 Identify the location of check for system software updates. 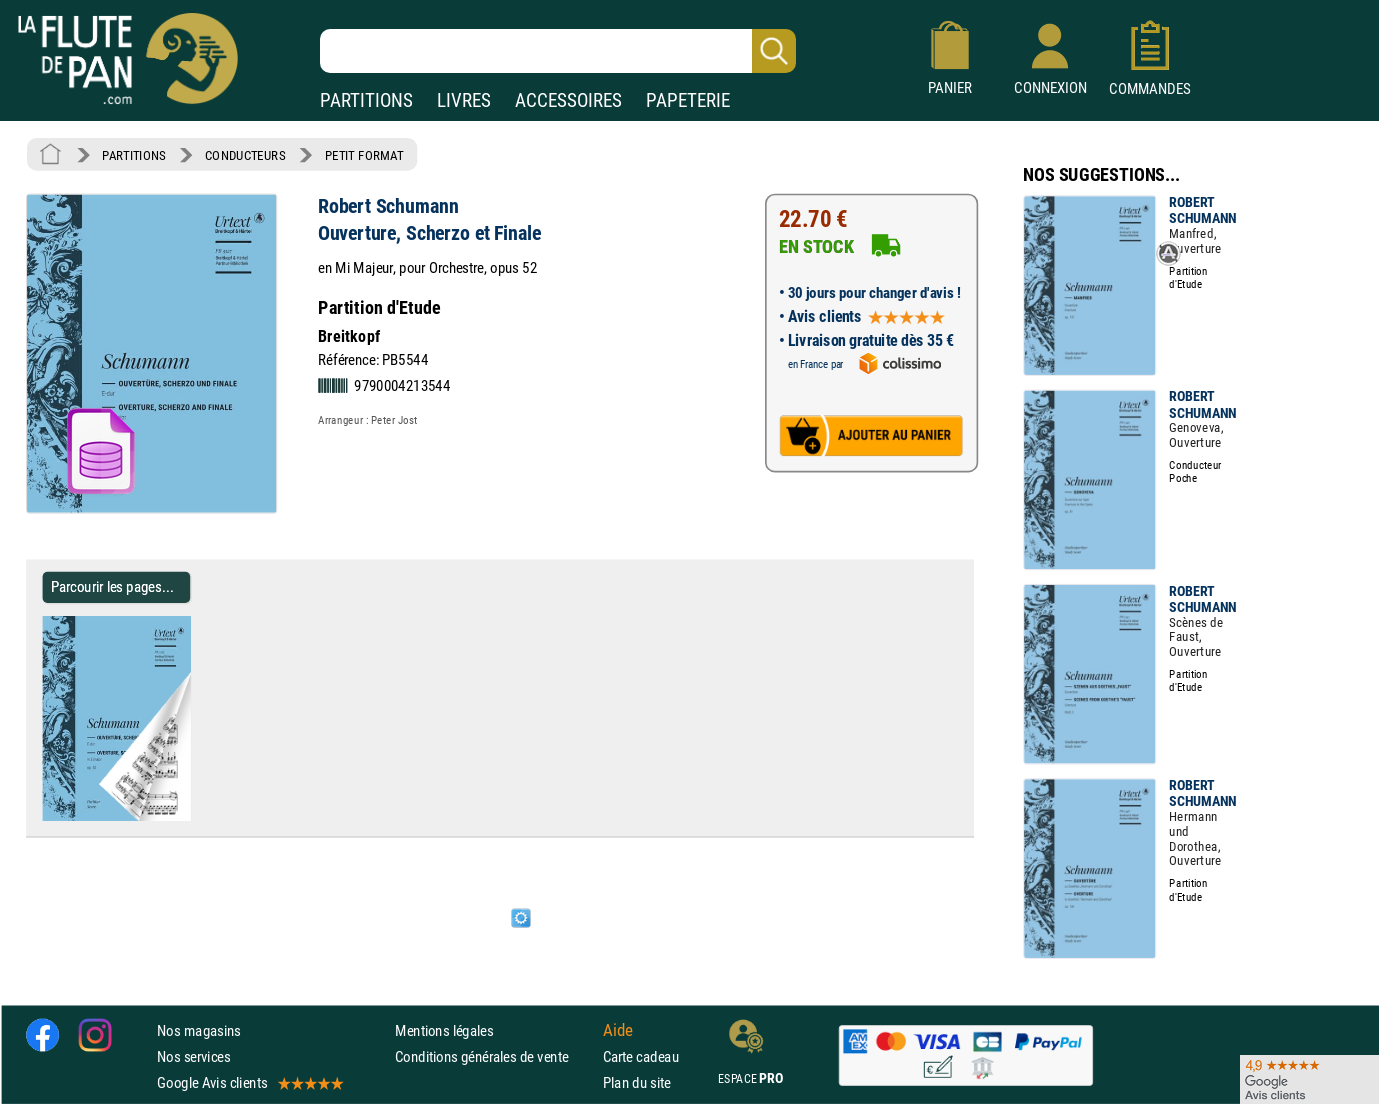
(1168, 253).